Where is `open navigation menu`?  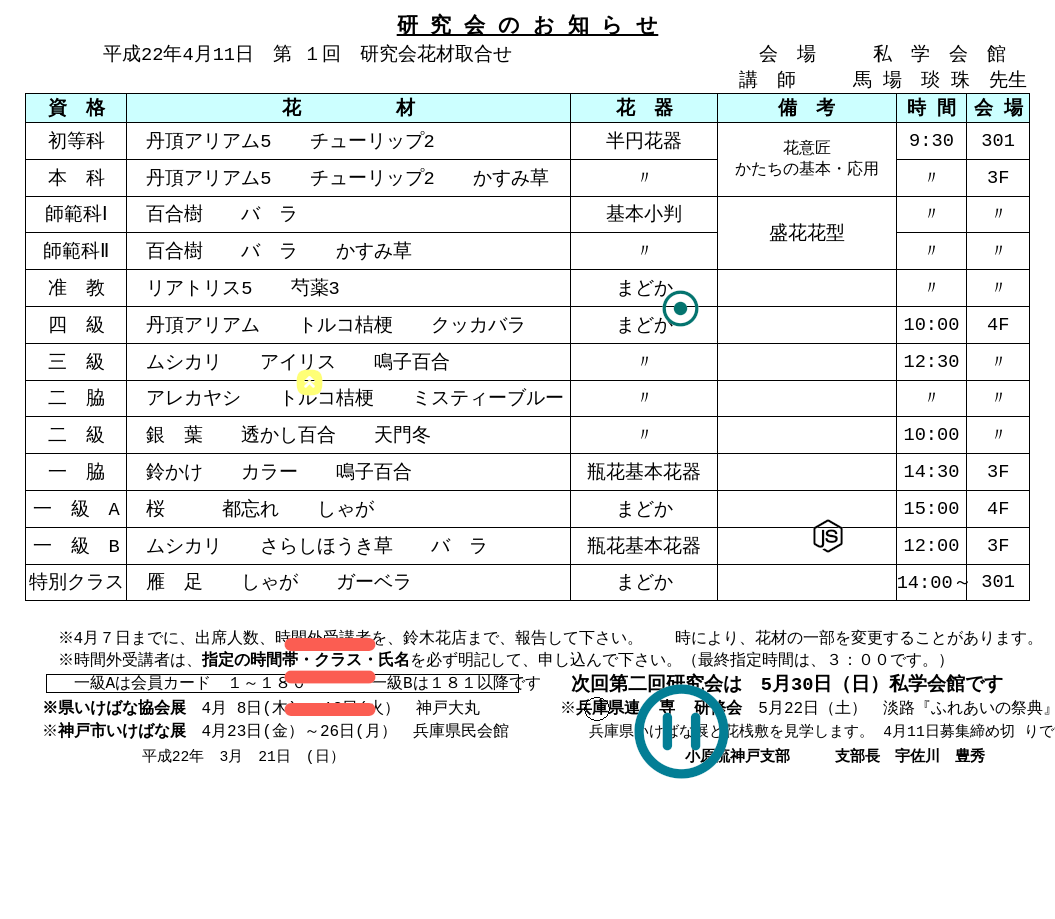
open navigation menu is located at coordinates (330, 677).